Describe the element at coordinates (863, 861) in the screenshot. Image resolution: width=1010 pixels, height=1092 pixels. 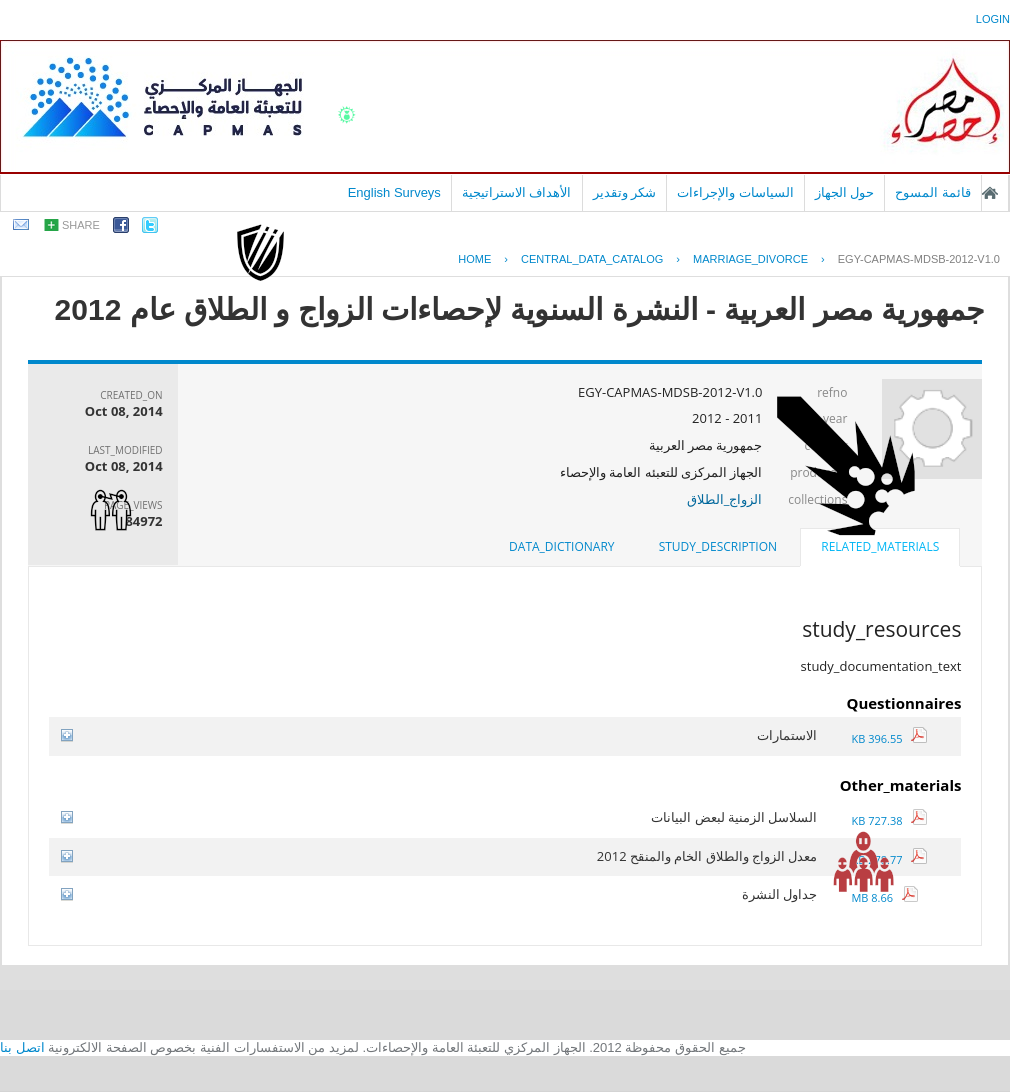
I see `view your minions or followers in-game` at that location.